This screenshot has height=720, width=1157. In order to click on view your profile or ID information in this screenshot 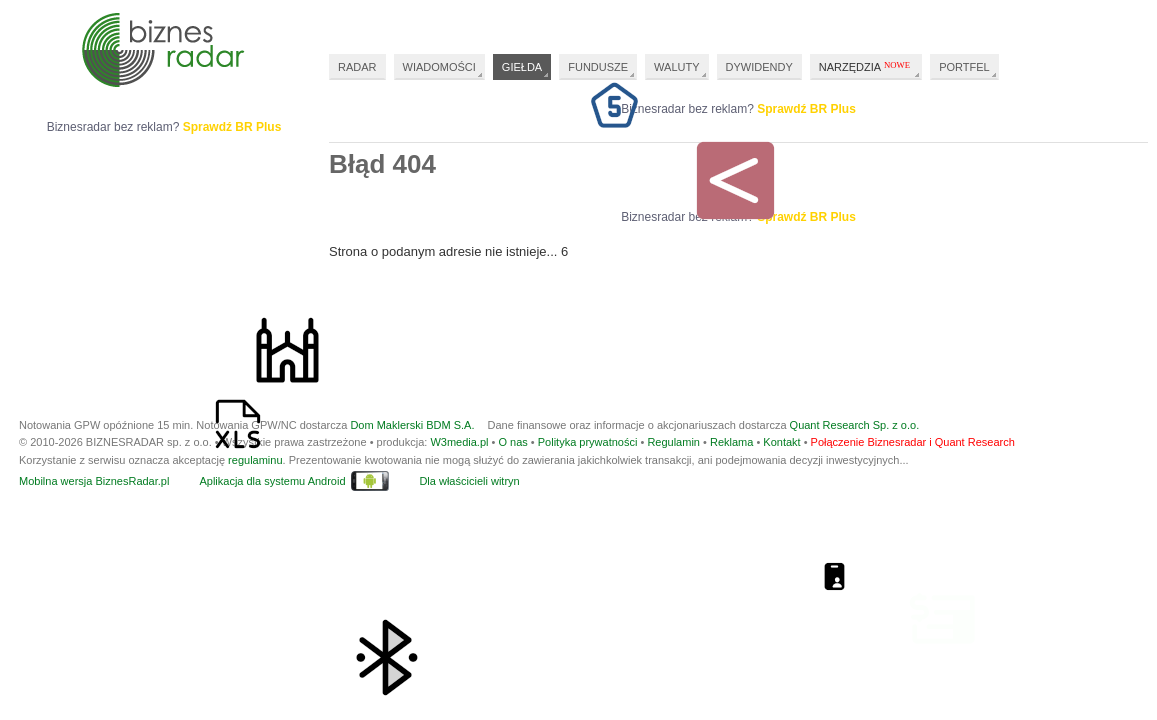, I will do `click(834, 576)`.